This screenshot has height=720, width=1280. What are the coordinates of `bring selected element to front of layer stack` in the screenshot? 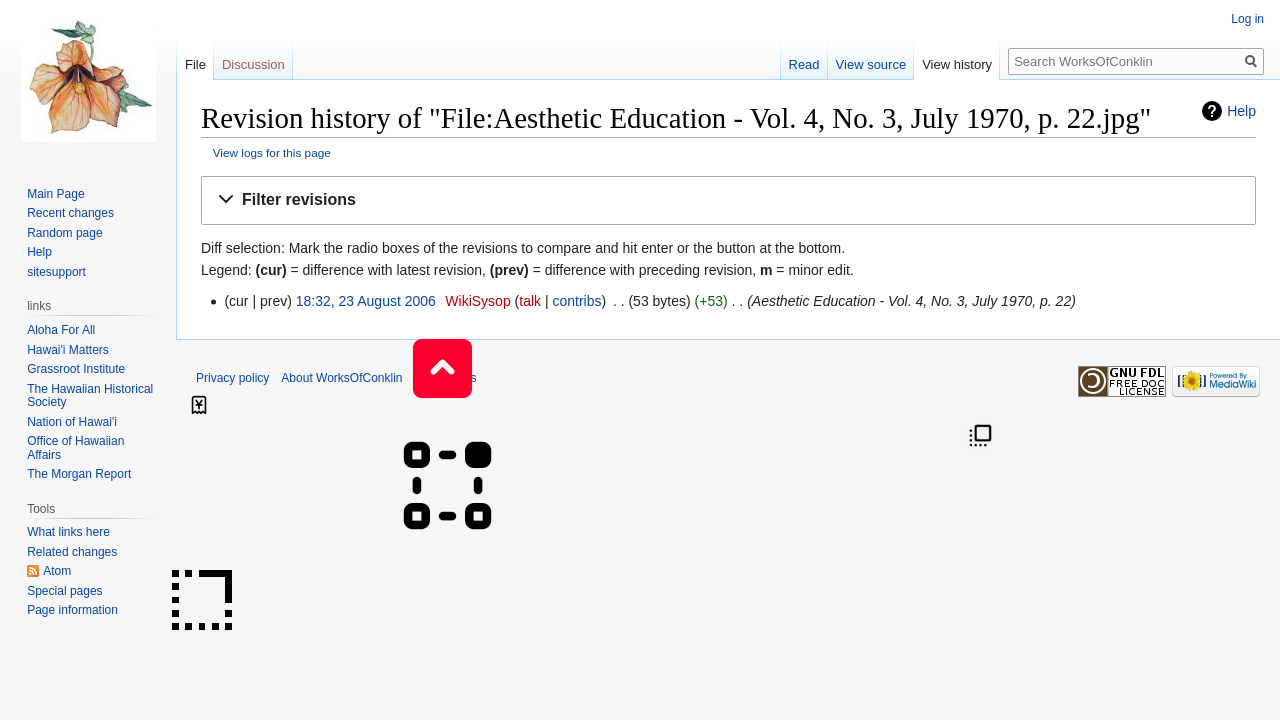 It's located at (980, 435).